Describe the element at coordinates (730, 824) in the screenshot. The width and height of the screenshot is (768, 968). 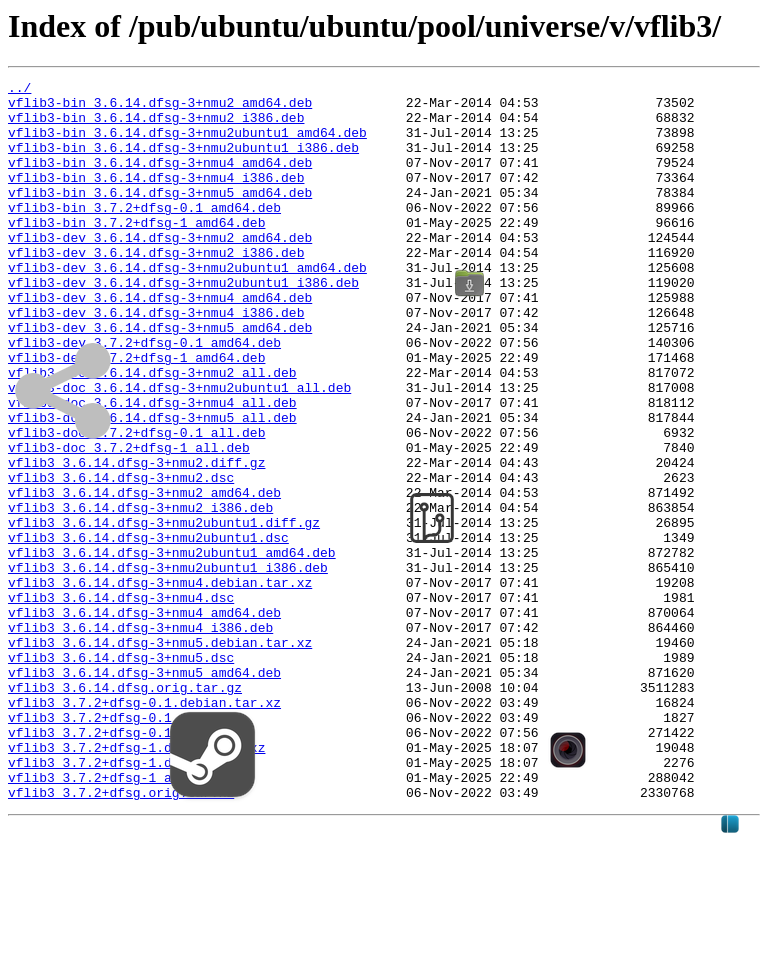
I see `open shotcut video editor` at that location.